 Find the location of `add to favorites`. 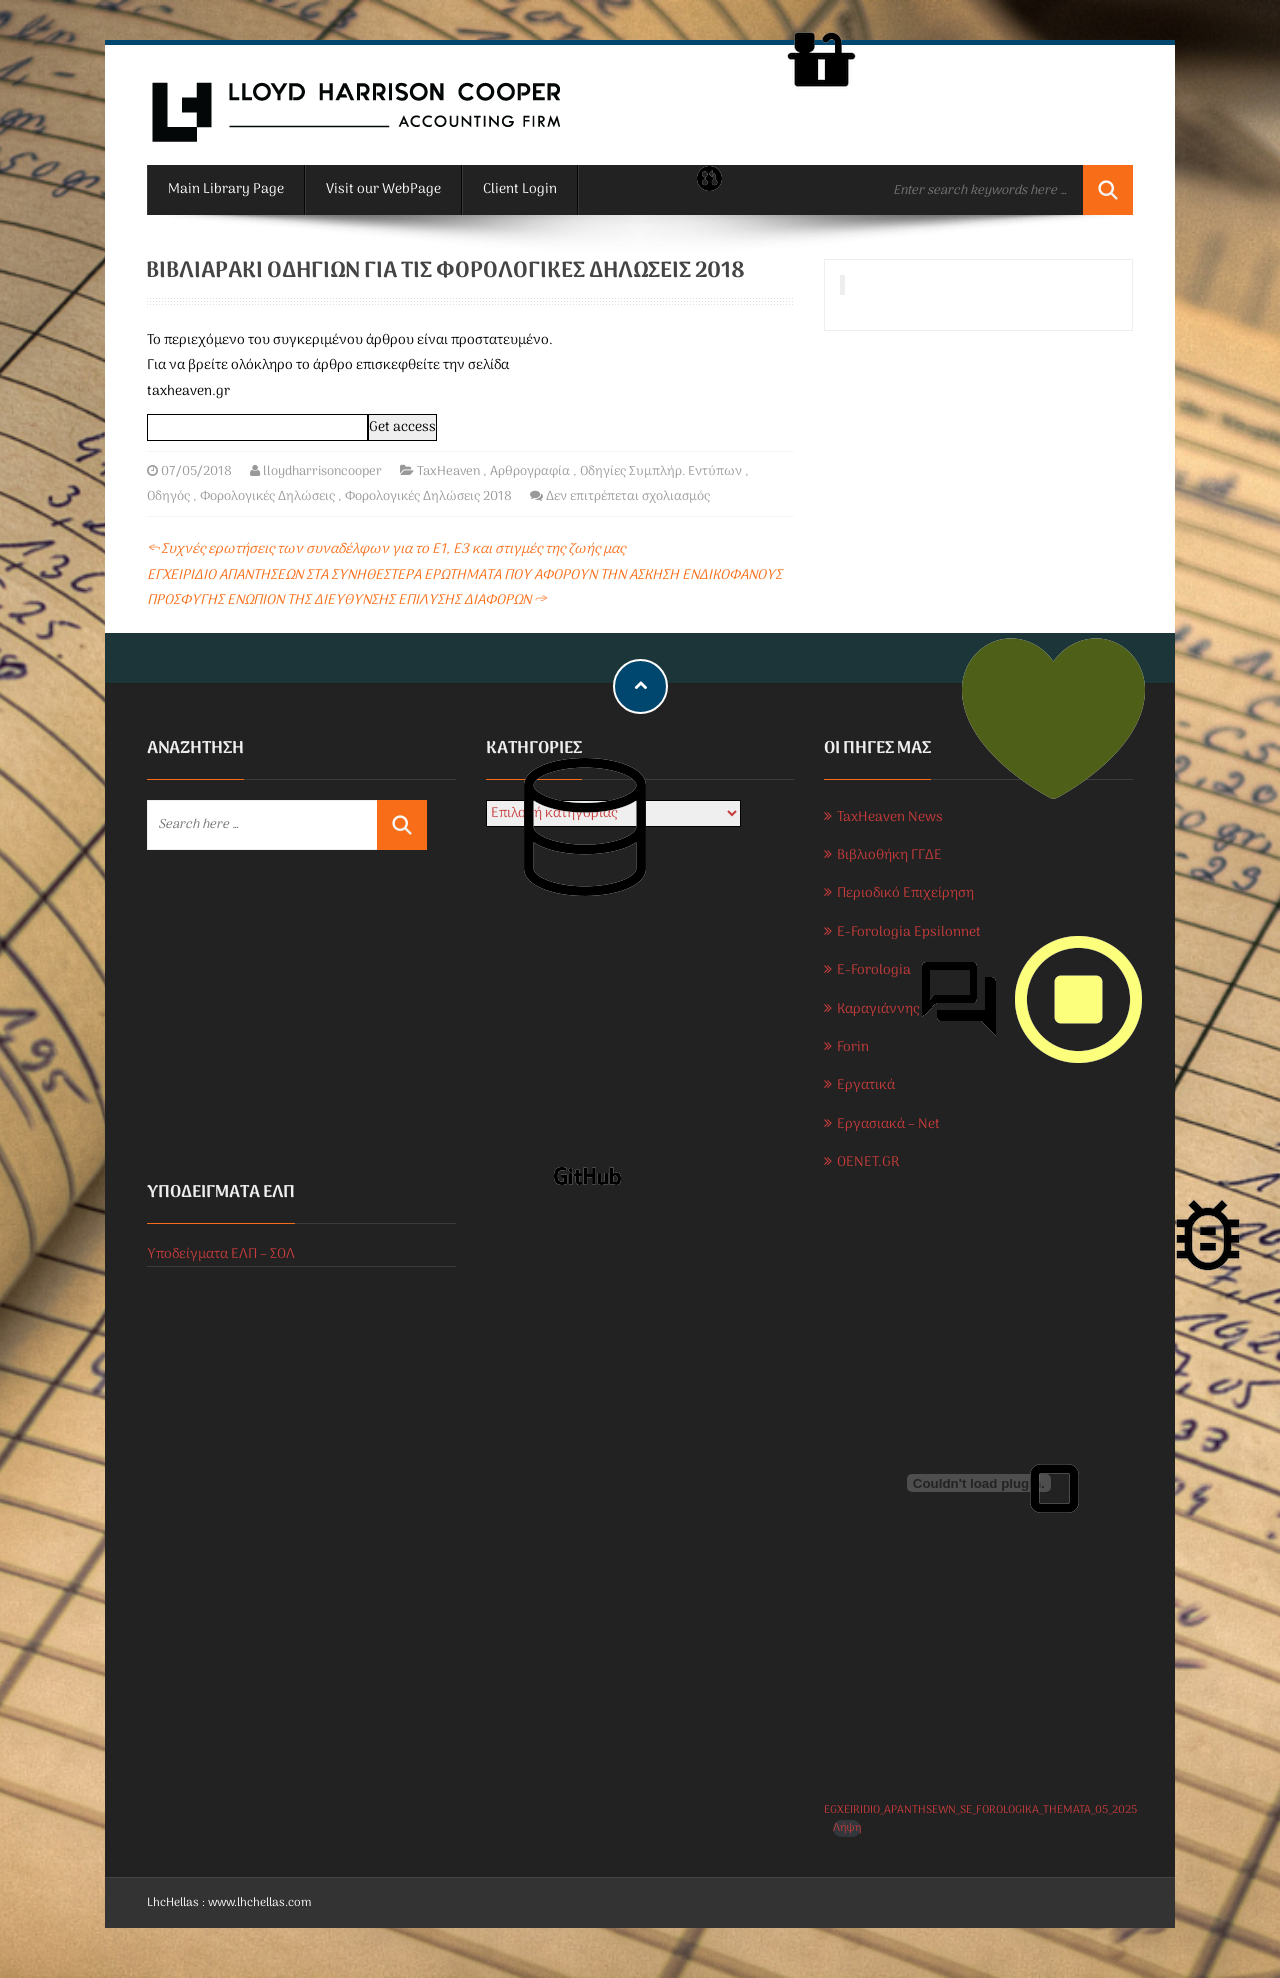

add to favorites is located at coordinates (1053, 718).